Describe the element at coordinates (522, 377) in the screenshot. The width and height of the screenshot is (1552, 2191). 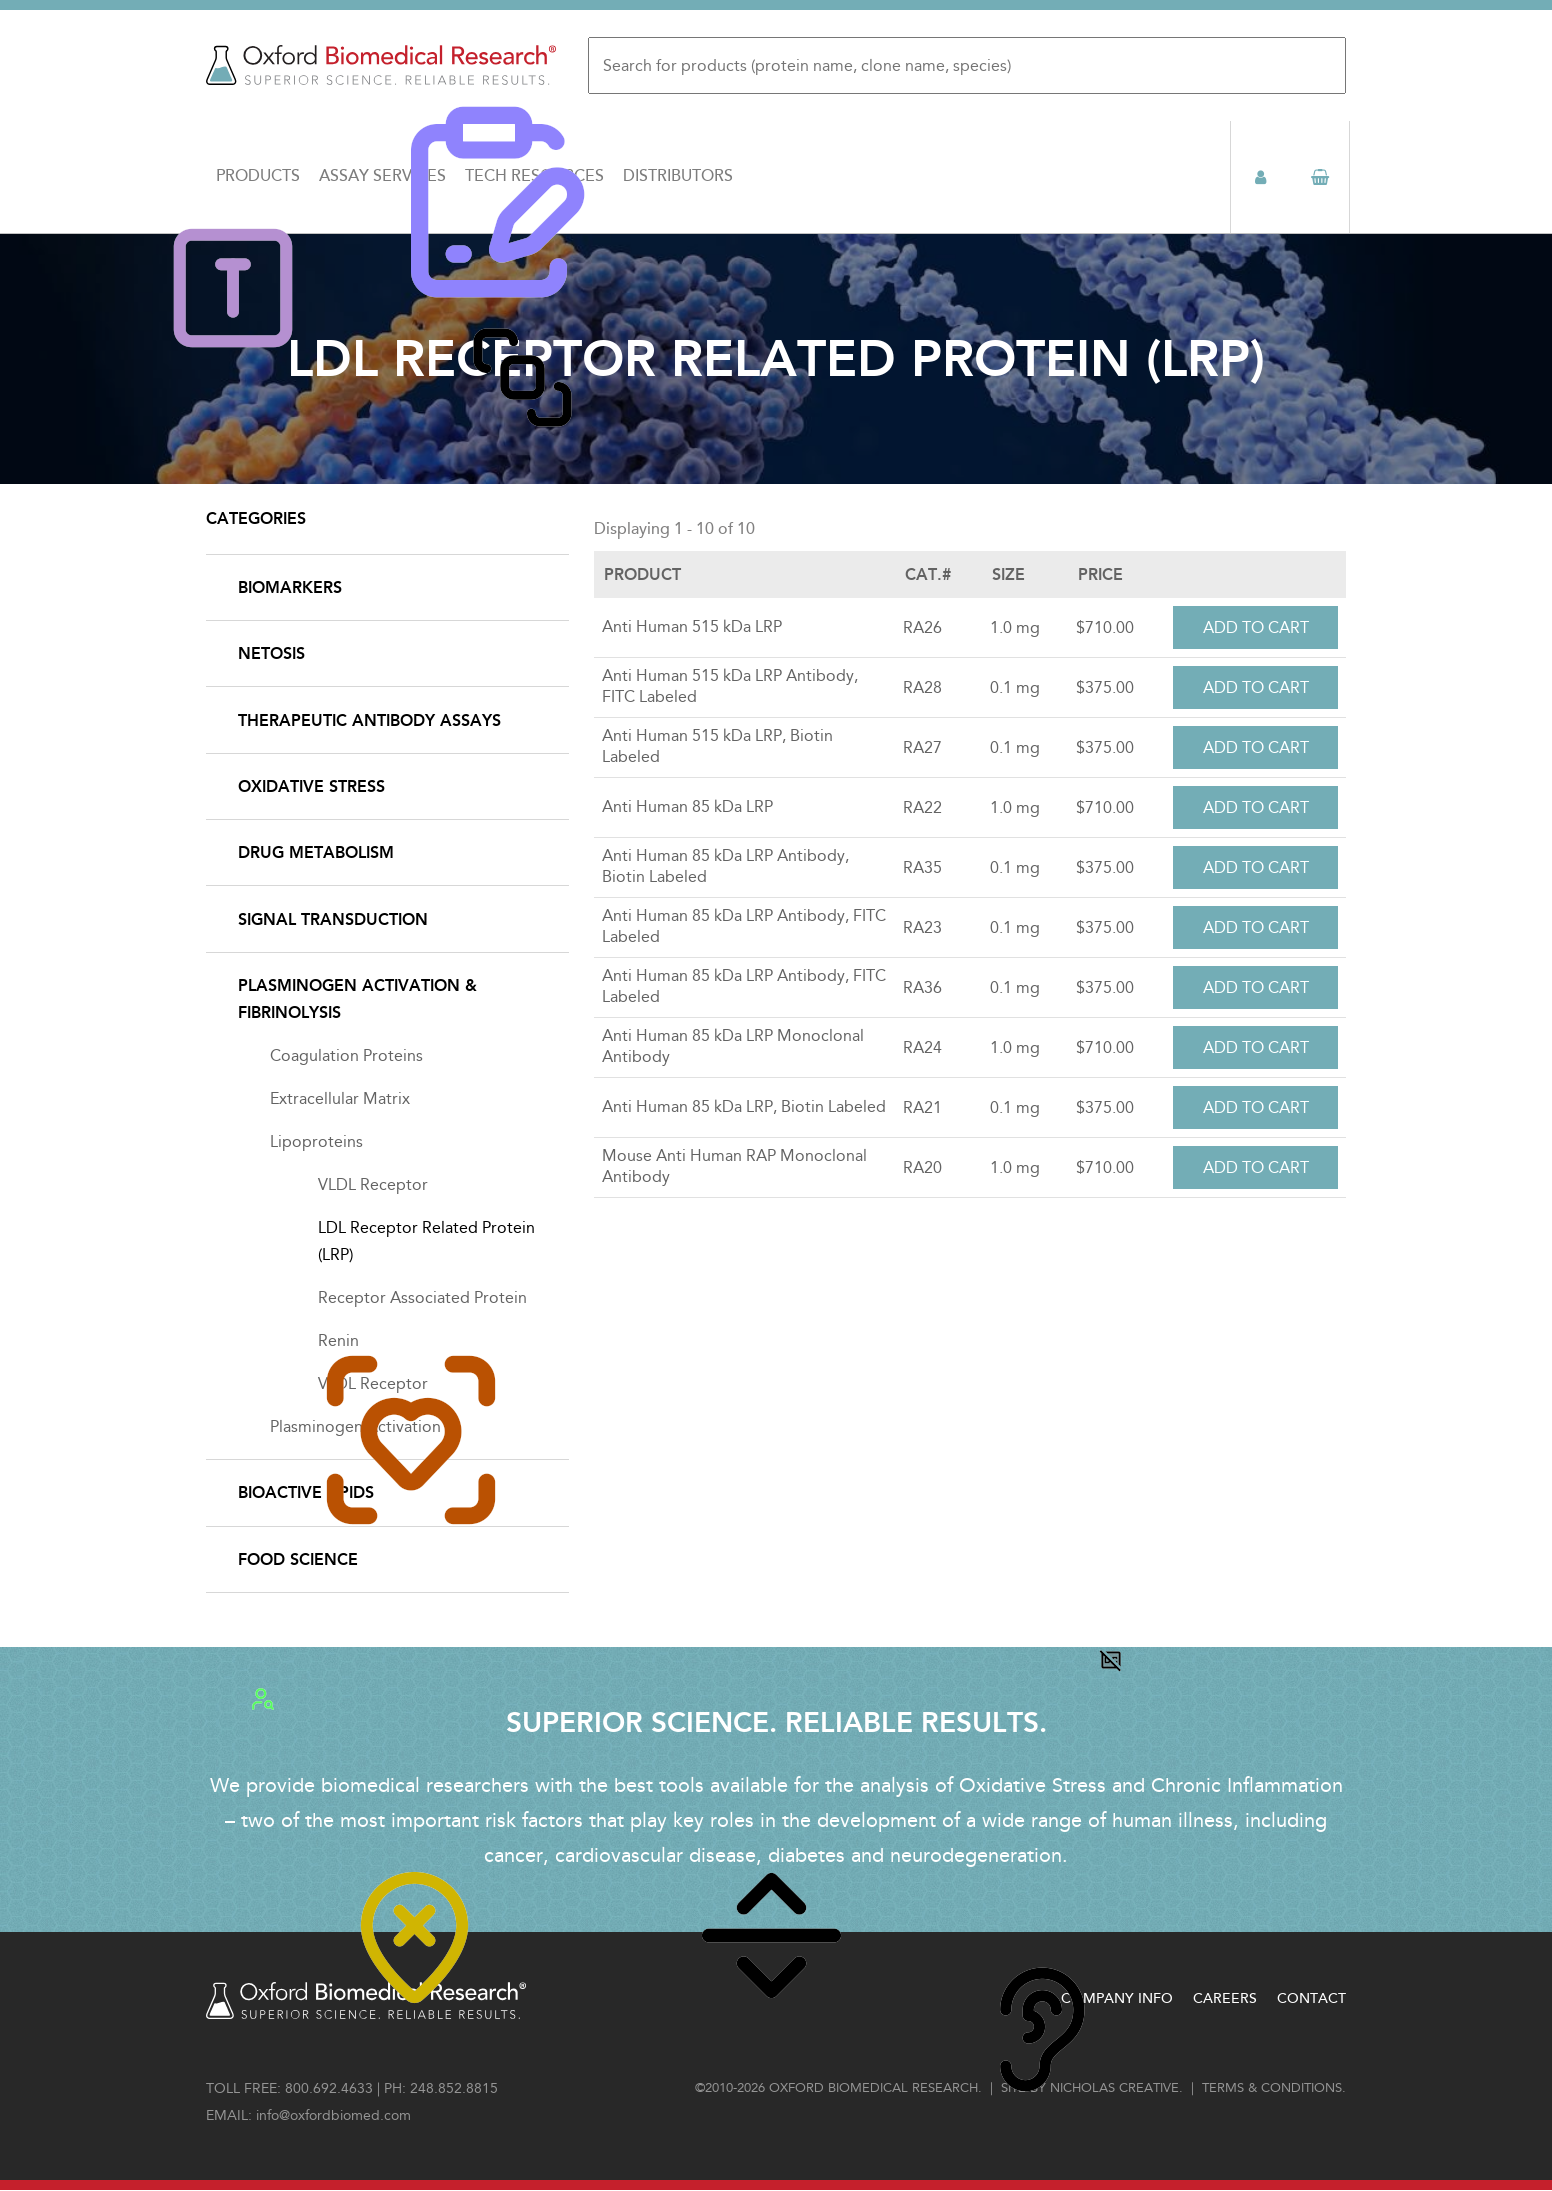
I see `bring selected layer to front` at that location.